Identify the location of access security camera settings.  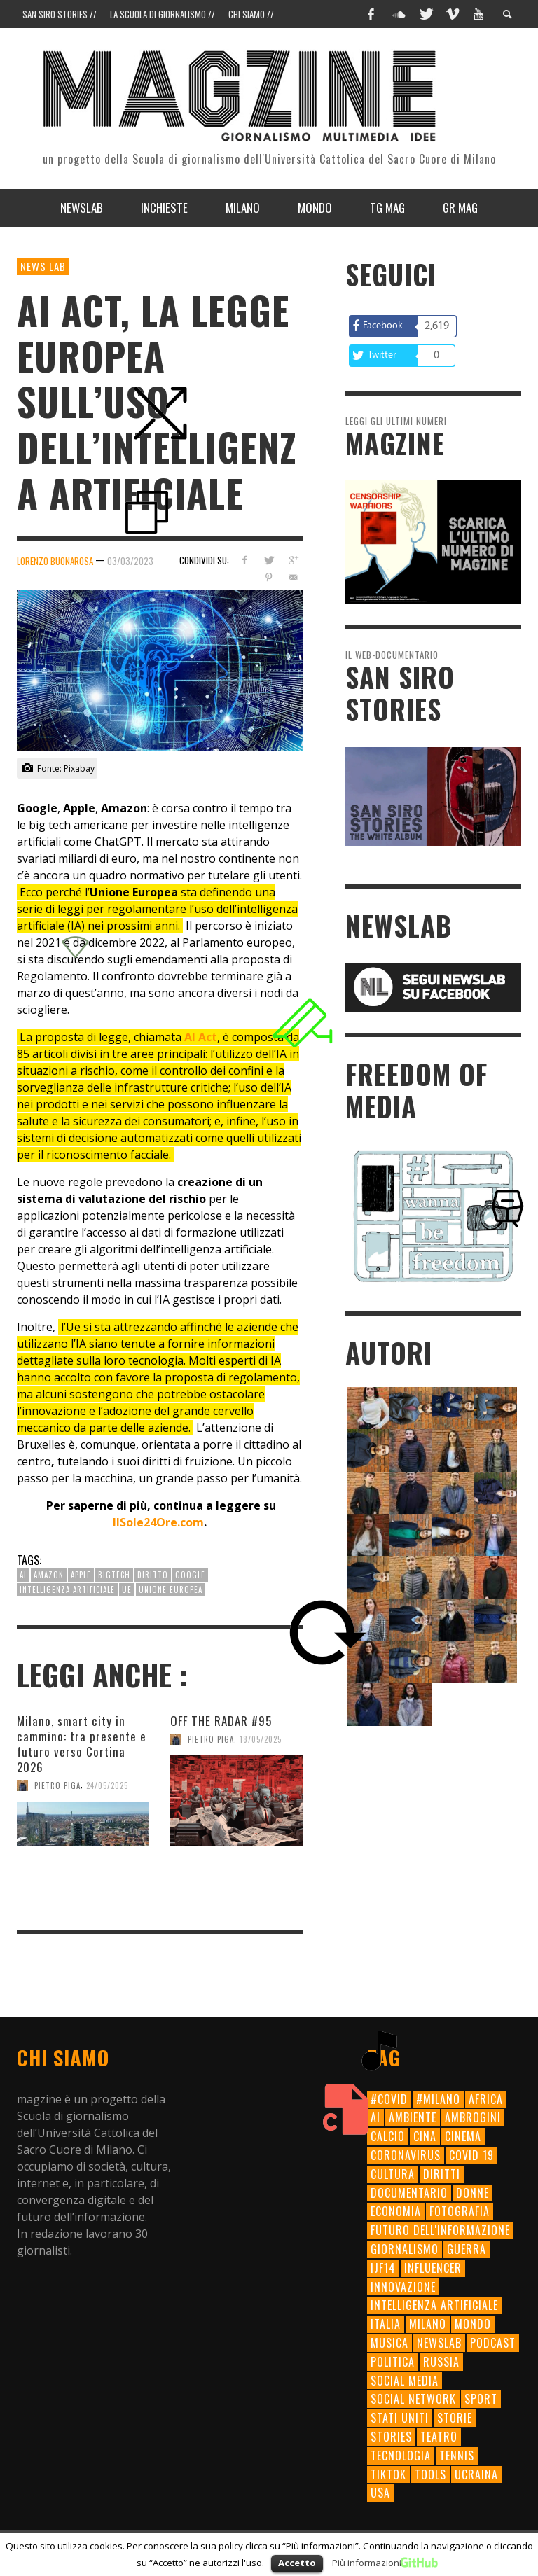
(302, 1026).